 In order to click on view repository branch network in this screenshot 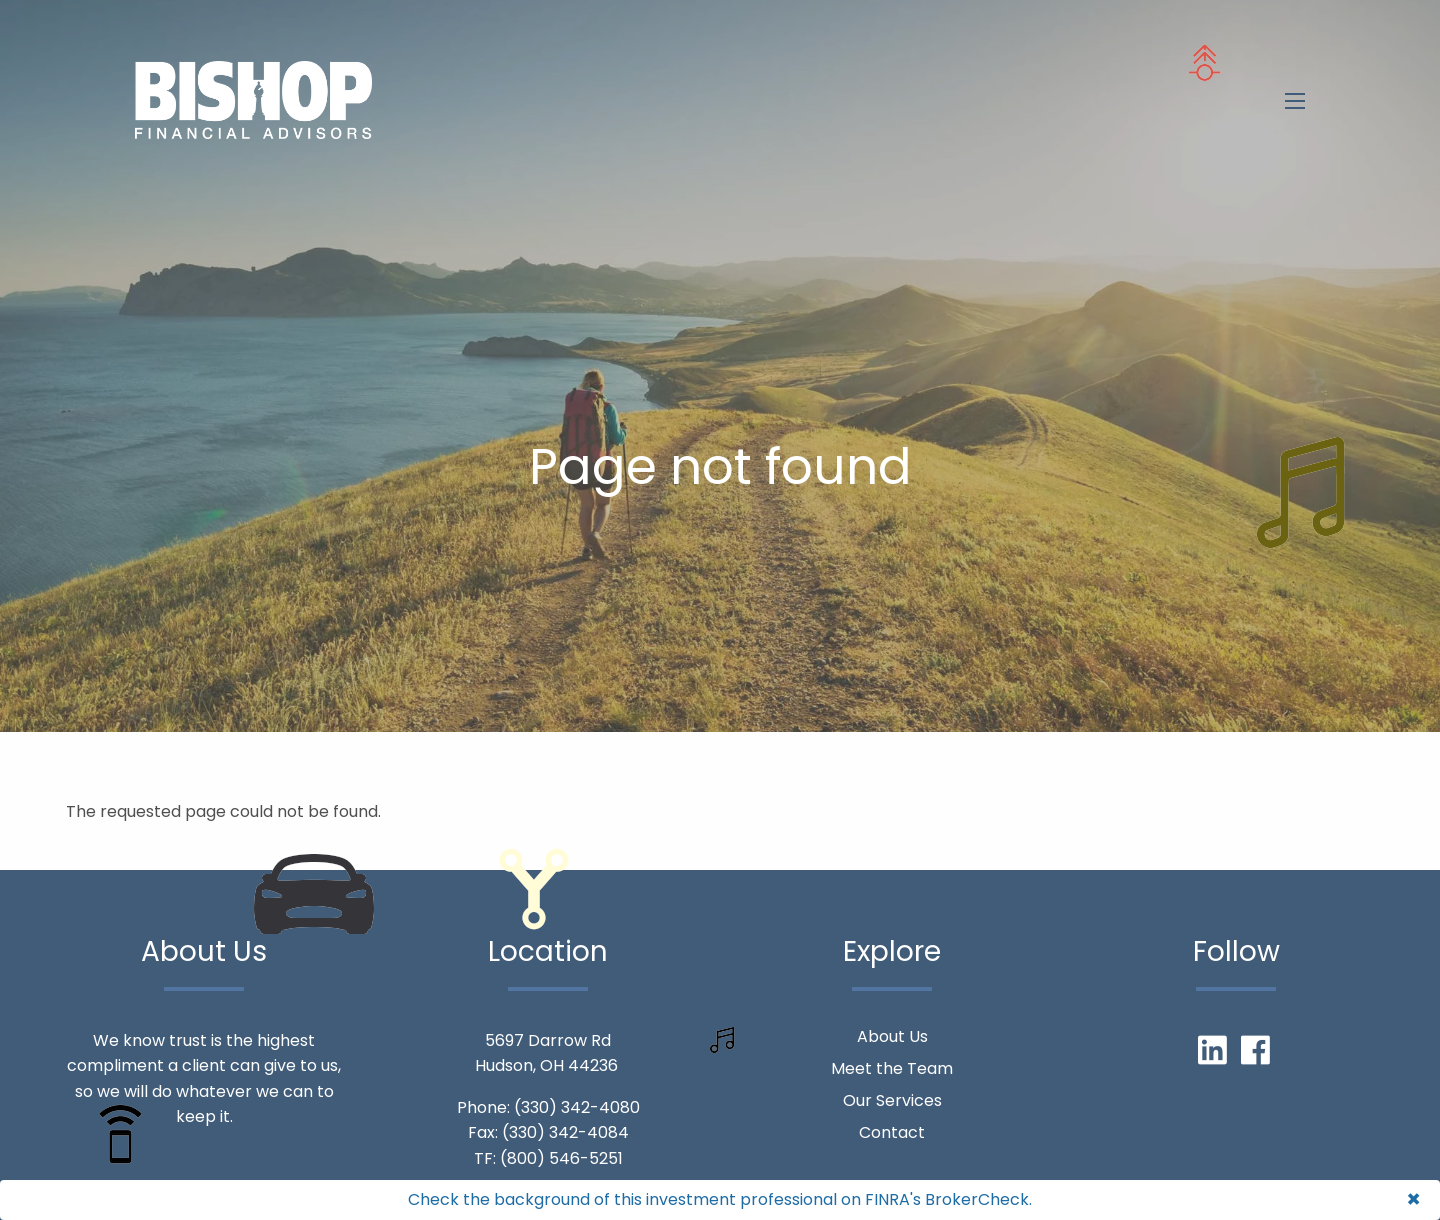, I will do `click(534, 889)`.